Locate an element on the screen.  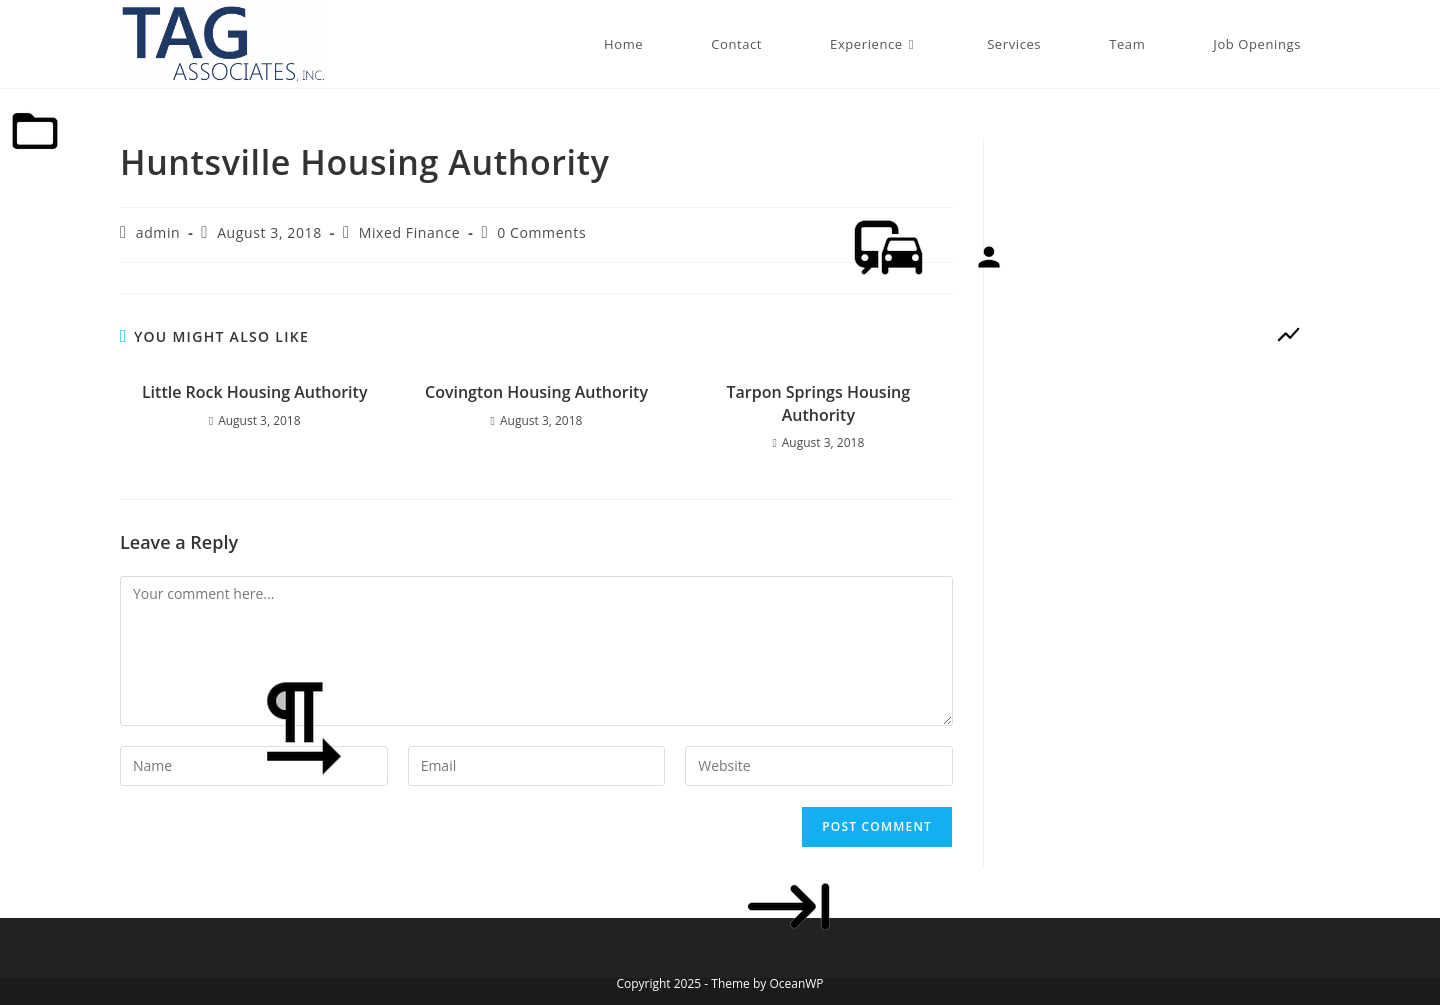
view your profile is located at coordinates (989, 257).